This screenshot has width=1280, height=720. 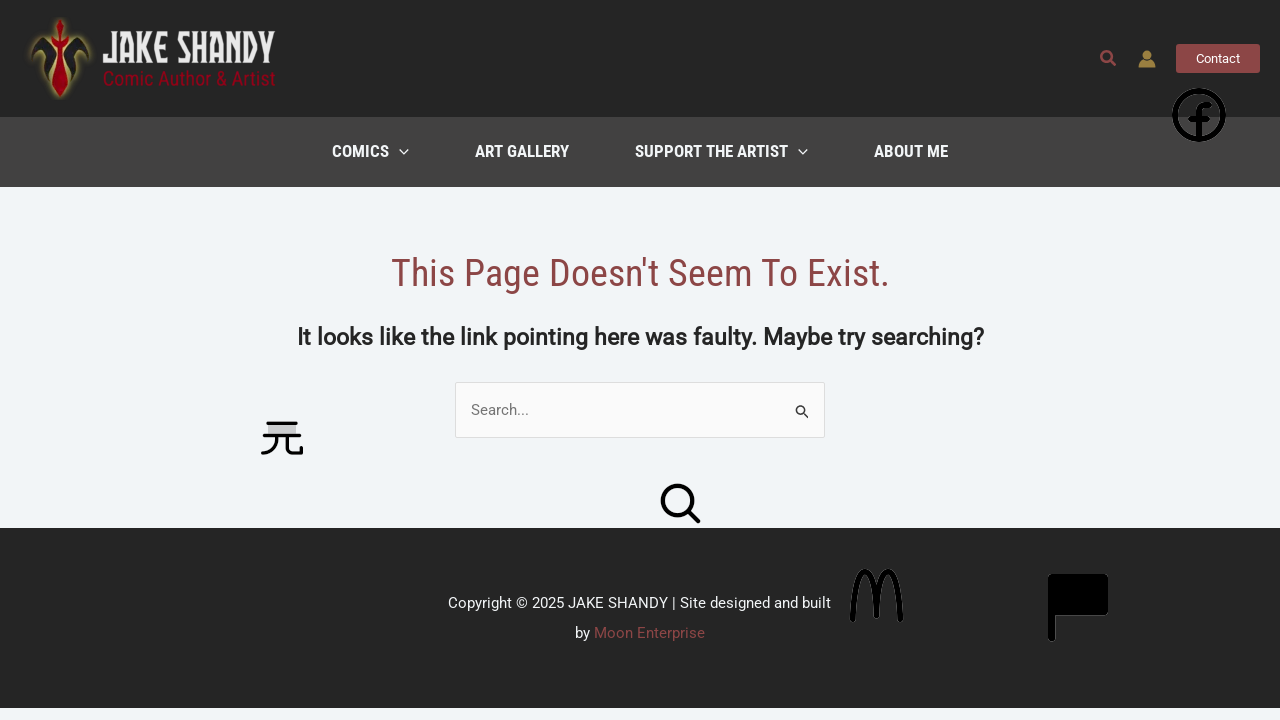 What do you see at coordinates (1078, 604) in the screenshot?
I see `flag an item for review or attention` at bounding box center [1078, 604].